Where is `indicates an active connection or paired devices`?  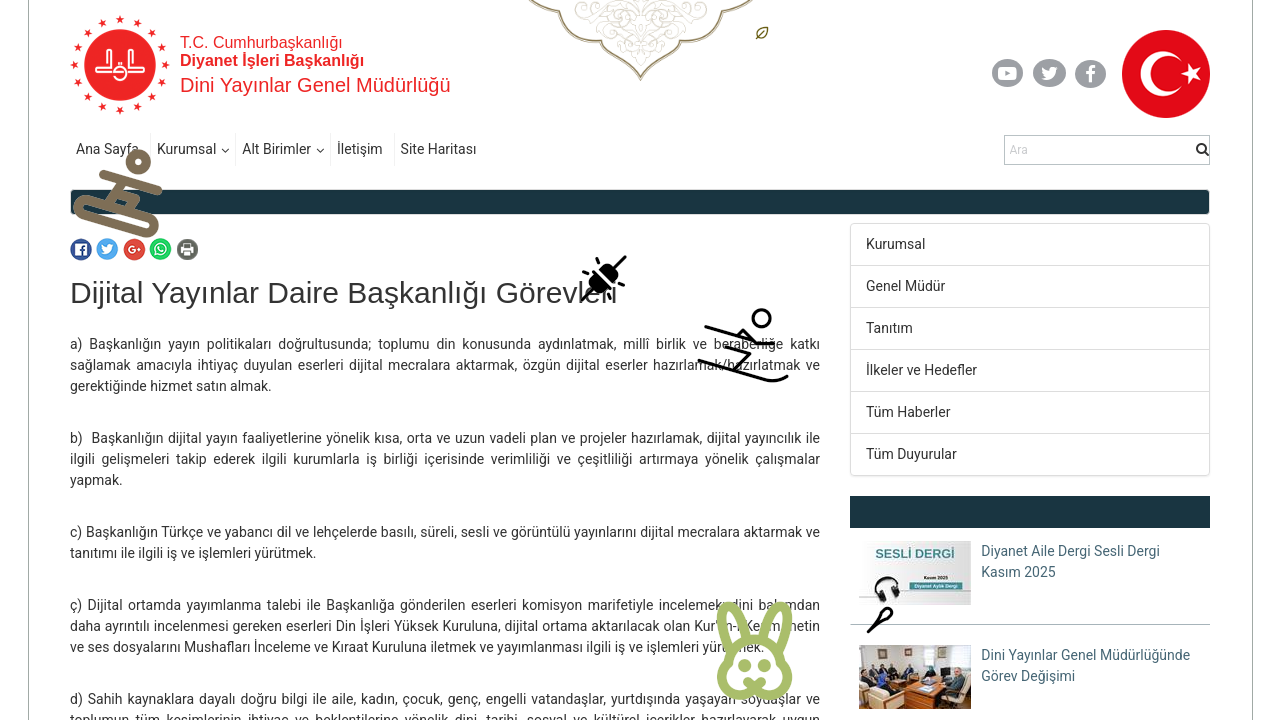 indicates an active connection or paired devices is located at coordinates (603, 278).